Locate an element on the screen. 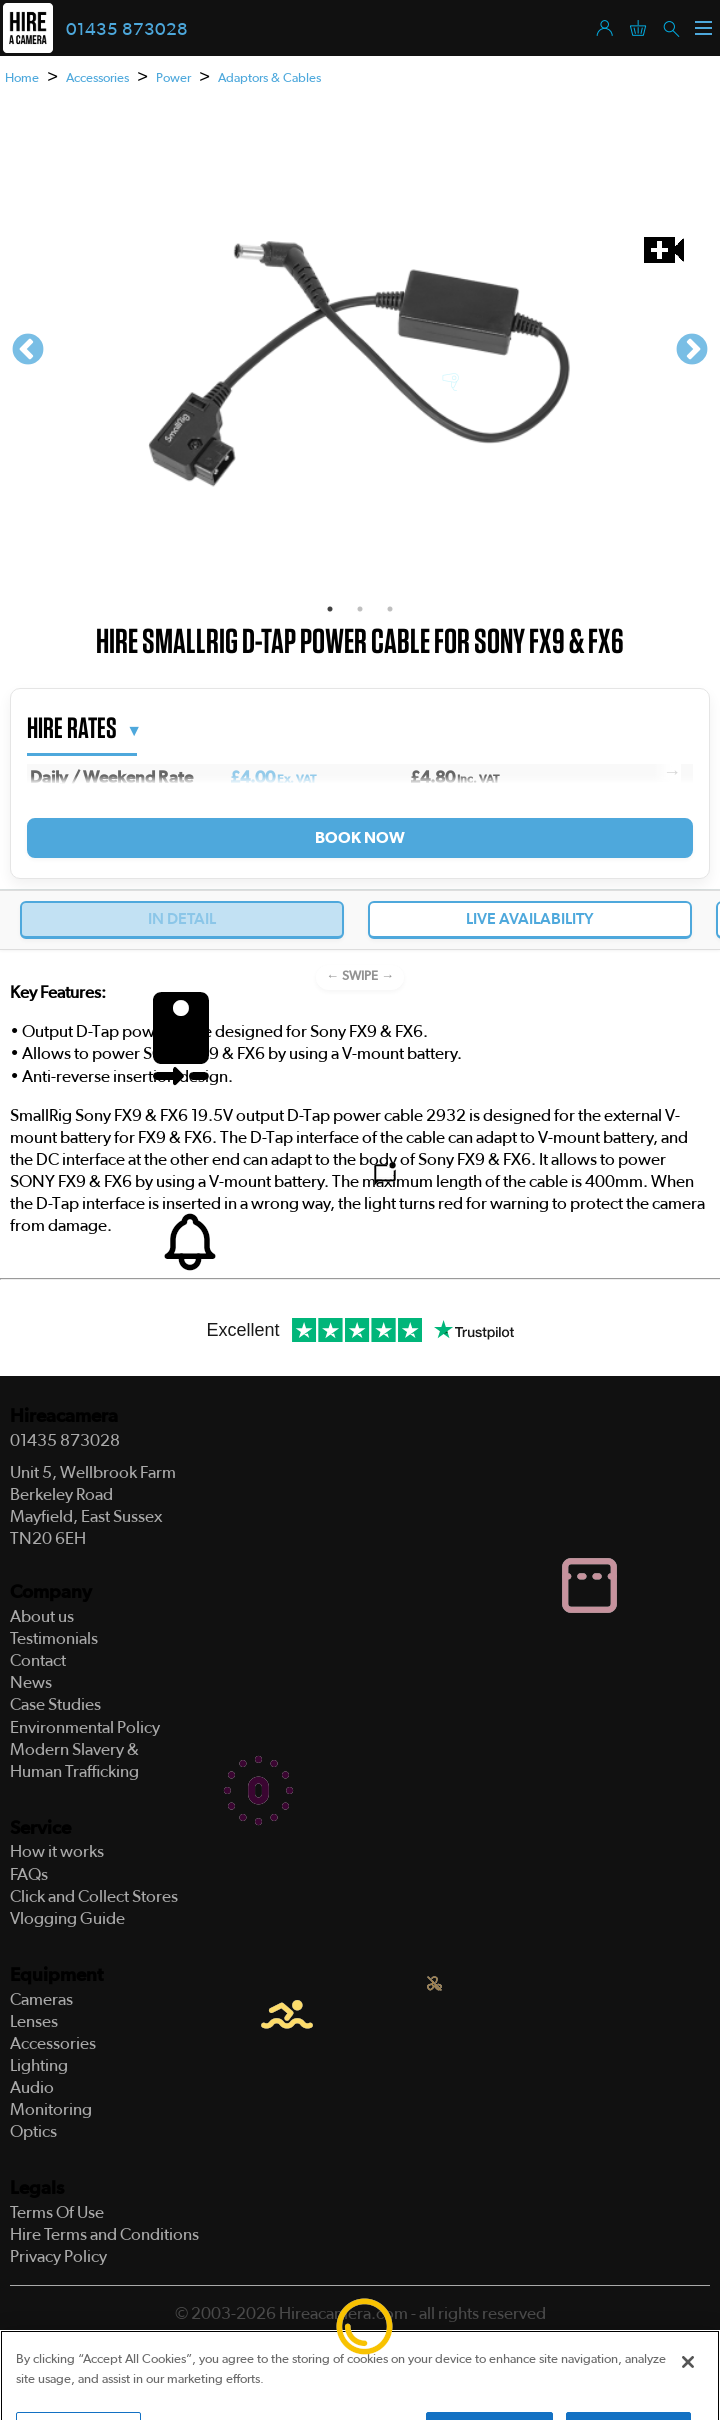 This screenshot has height=2420, width=720. apply inner shadow effect to bottom-left corner is located at coordinates (364, 2326).